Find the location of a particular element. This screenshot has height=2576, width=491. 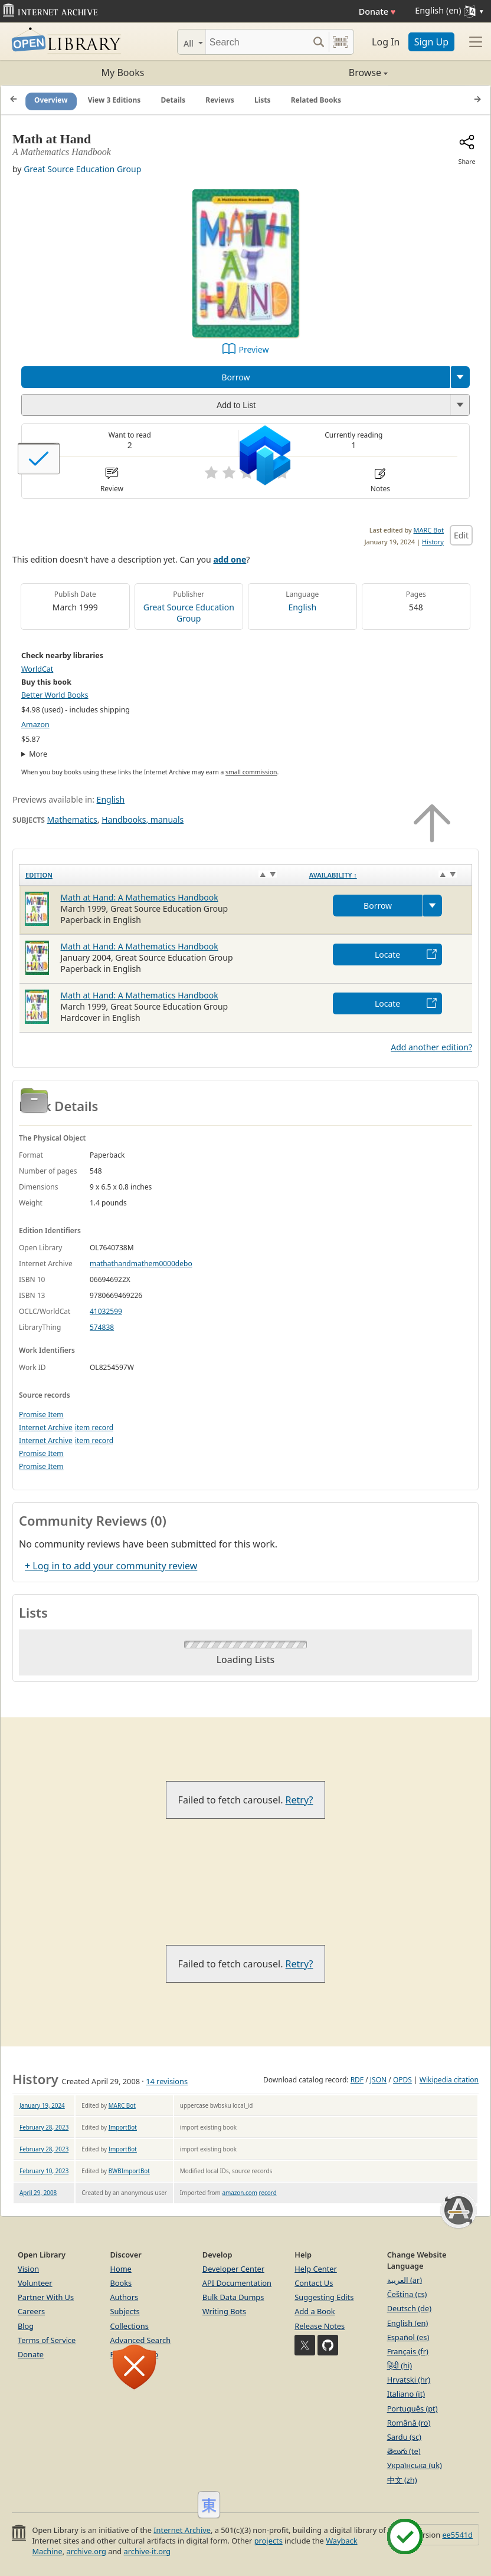

upload or send file is located at coordinates (432, 823).